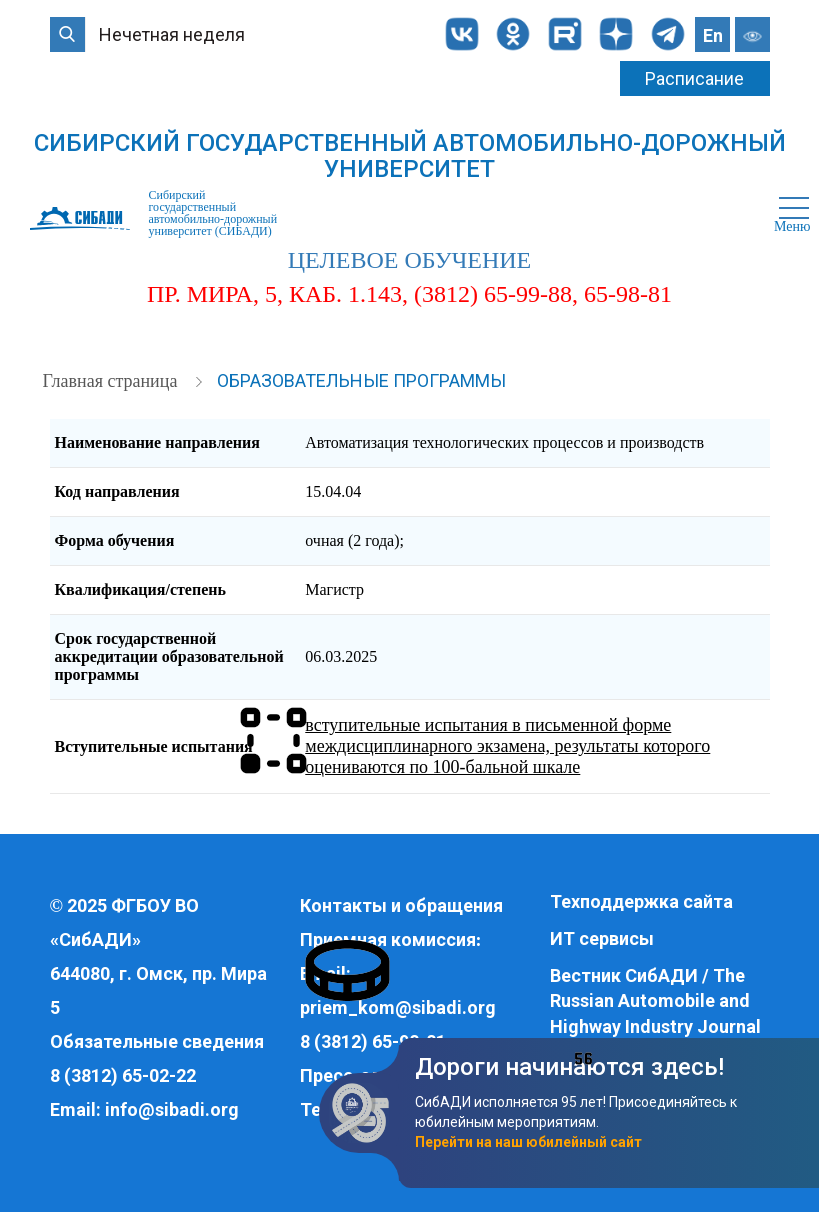 This screenshot has height=1212, width=819. Describe the element at coordinates (347, 970) in the screenshot. I see `view your coin balance or currency` at that location.